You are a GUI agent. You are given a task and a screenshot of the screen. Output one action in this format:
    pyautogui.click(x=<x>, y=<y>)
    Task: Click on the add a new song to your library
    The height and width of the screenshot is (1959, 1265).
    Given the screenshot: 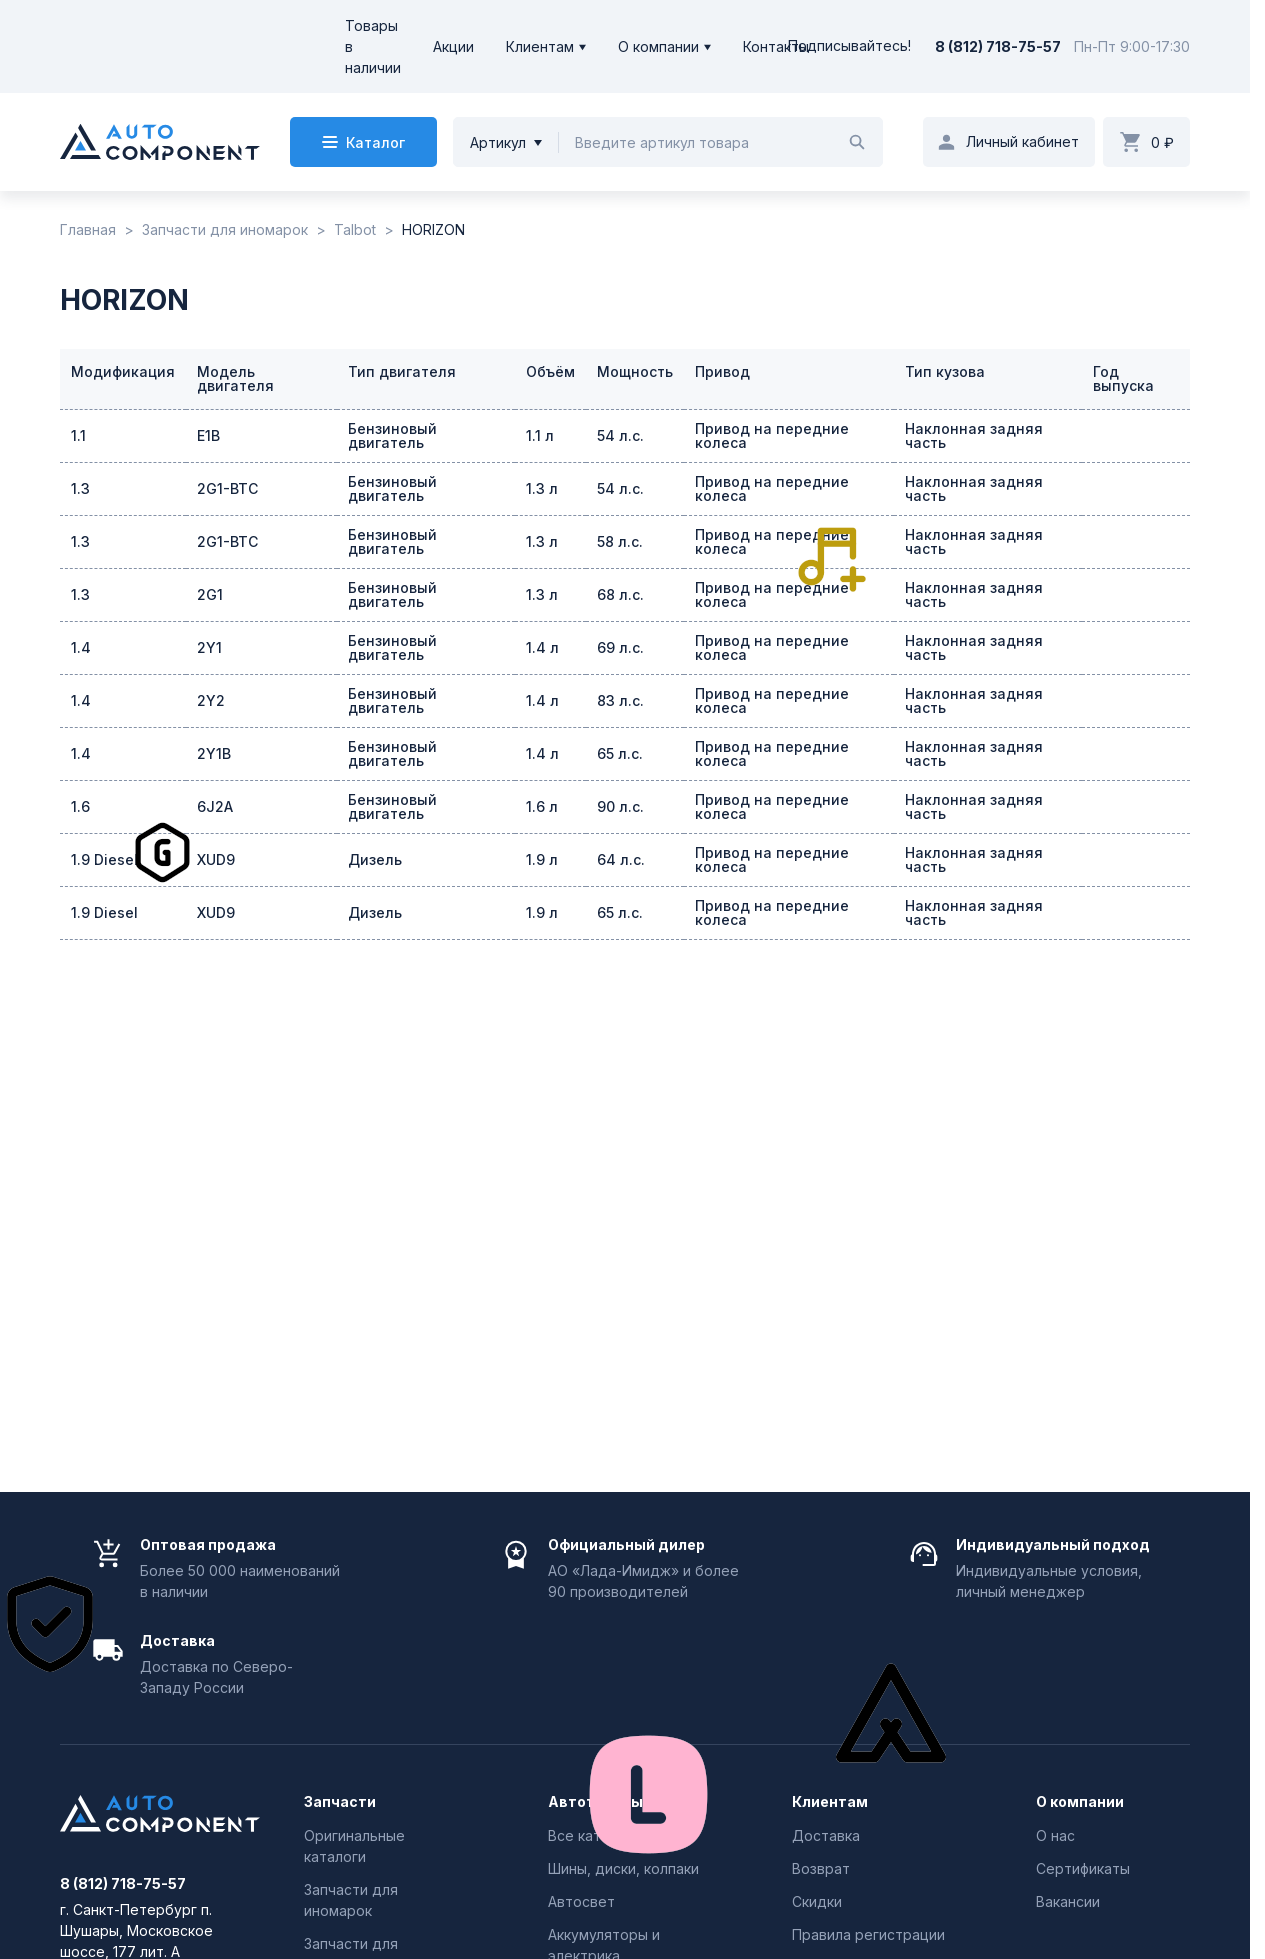 What is the action you would take?
    pyautogui.click(x=830, y=556)
    